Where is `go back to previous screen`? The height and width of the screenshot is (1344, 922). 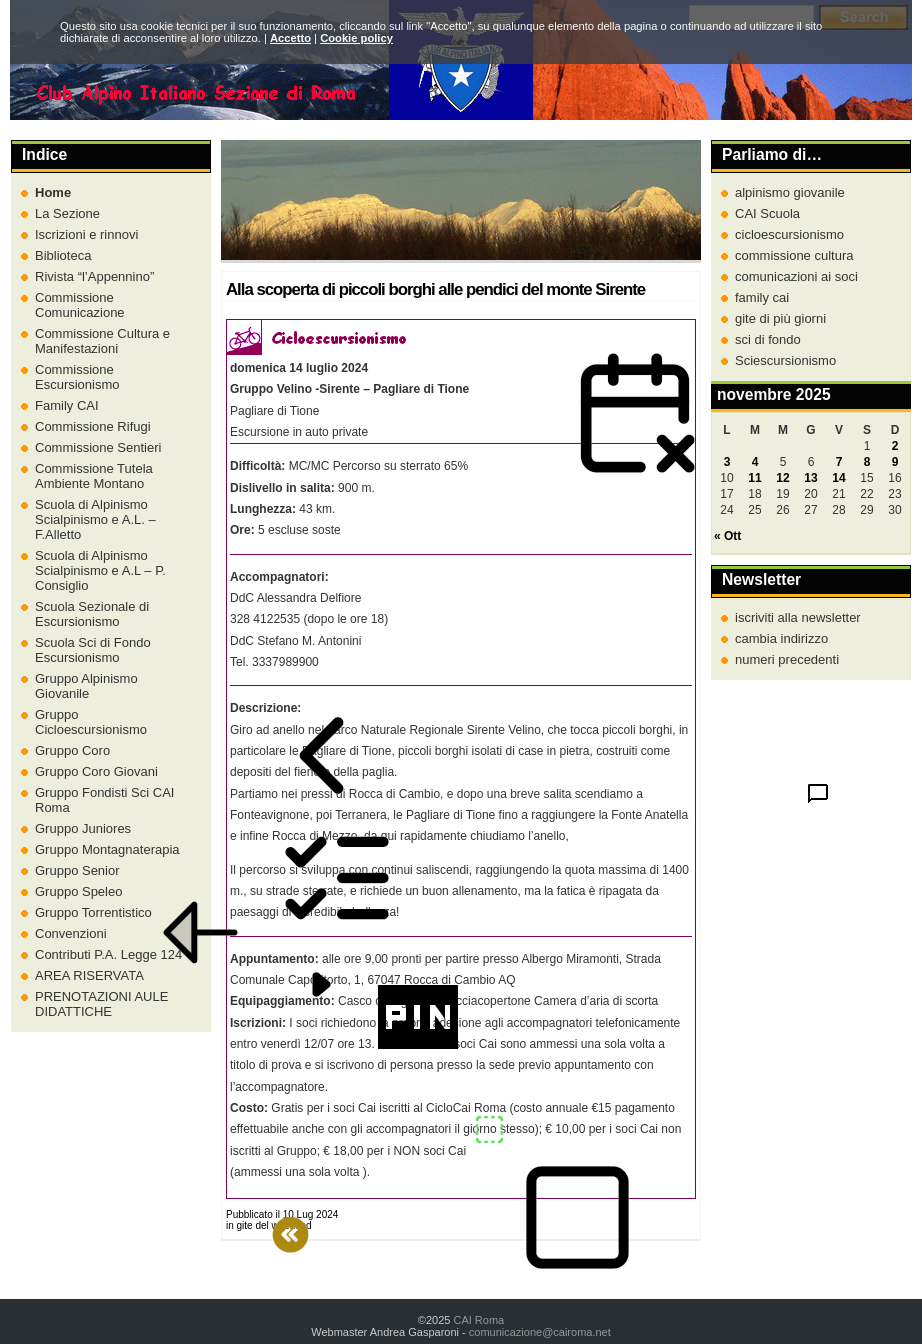 go back to previous screen is located at coordinates (200, 932).